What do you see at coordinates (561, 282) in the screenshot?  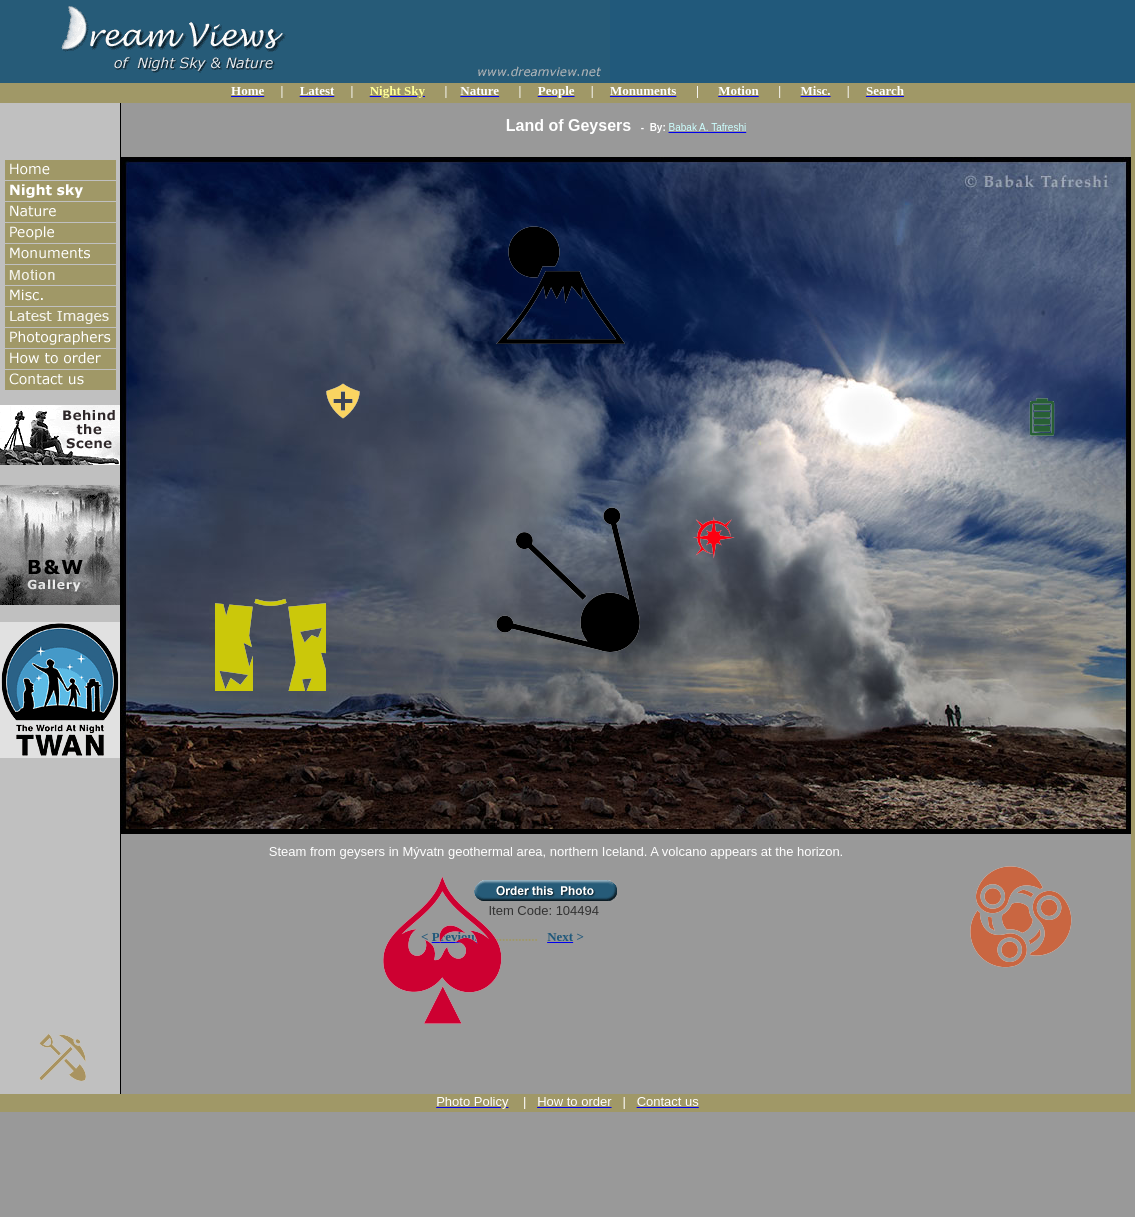 I see `represents Japan or Japanese-related content` at bounding box center [561, 282].